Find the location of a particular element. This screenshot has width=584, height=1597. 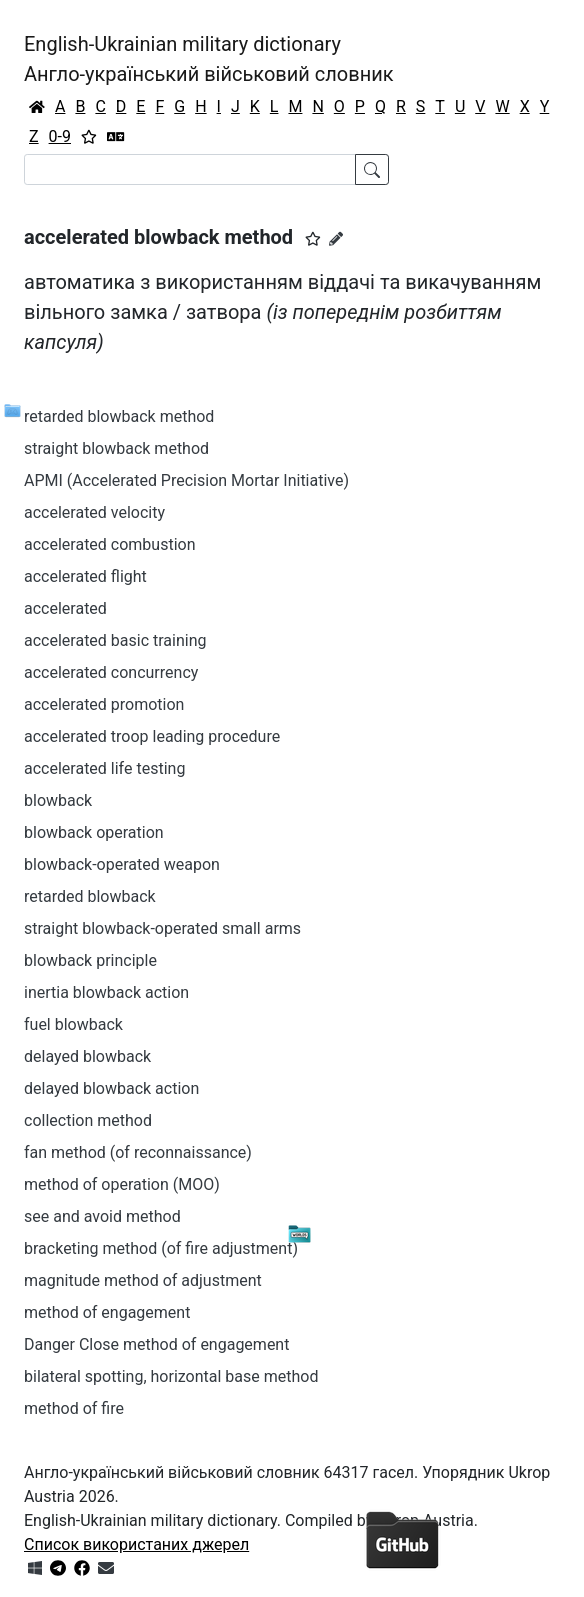

open your games folder is located at coordinates (12, 410).